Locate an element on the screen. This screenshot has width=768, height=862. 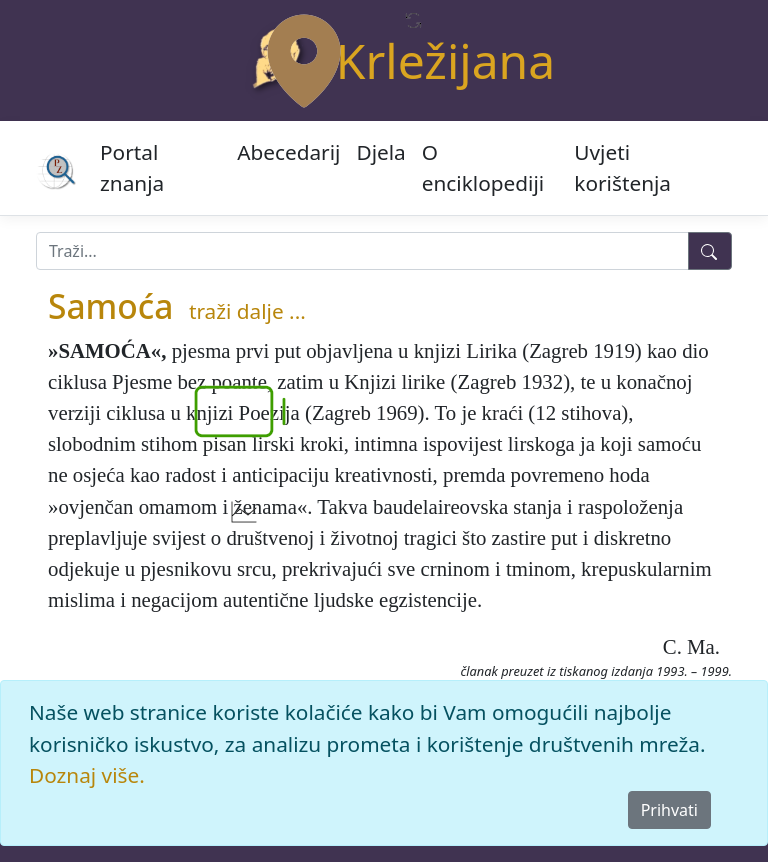
indicates battery is empty or depleted is located at coordinates (238, 411).